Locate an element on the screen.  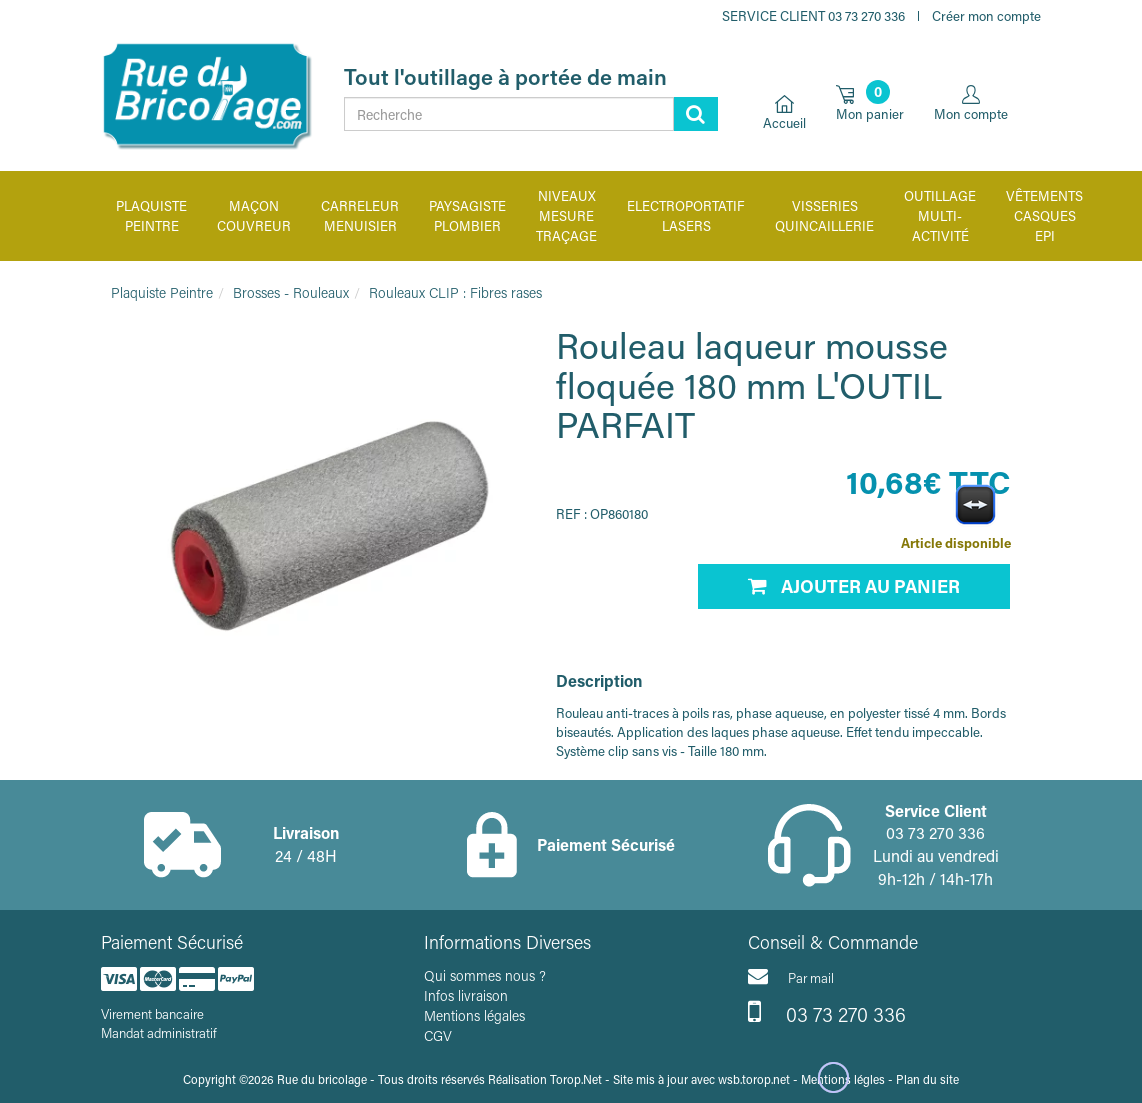
indicates fullwidth input mode is active is located at coordinates (833, 1077).